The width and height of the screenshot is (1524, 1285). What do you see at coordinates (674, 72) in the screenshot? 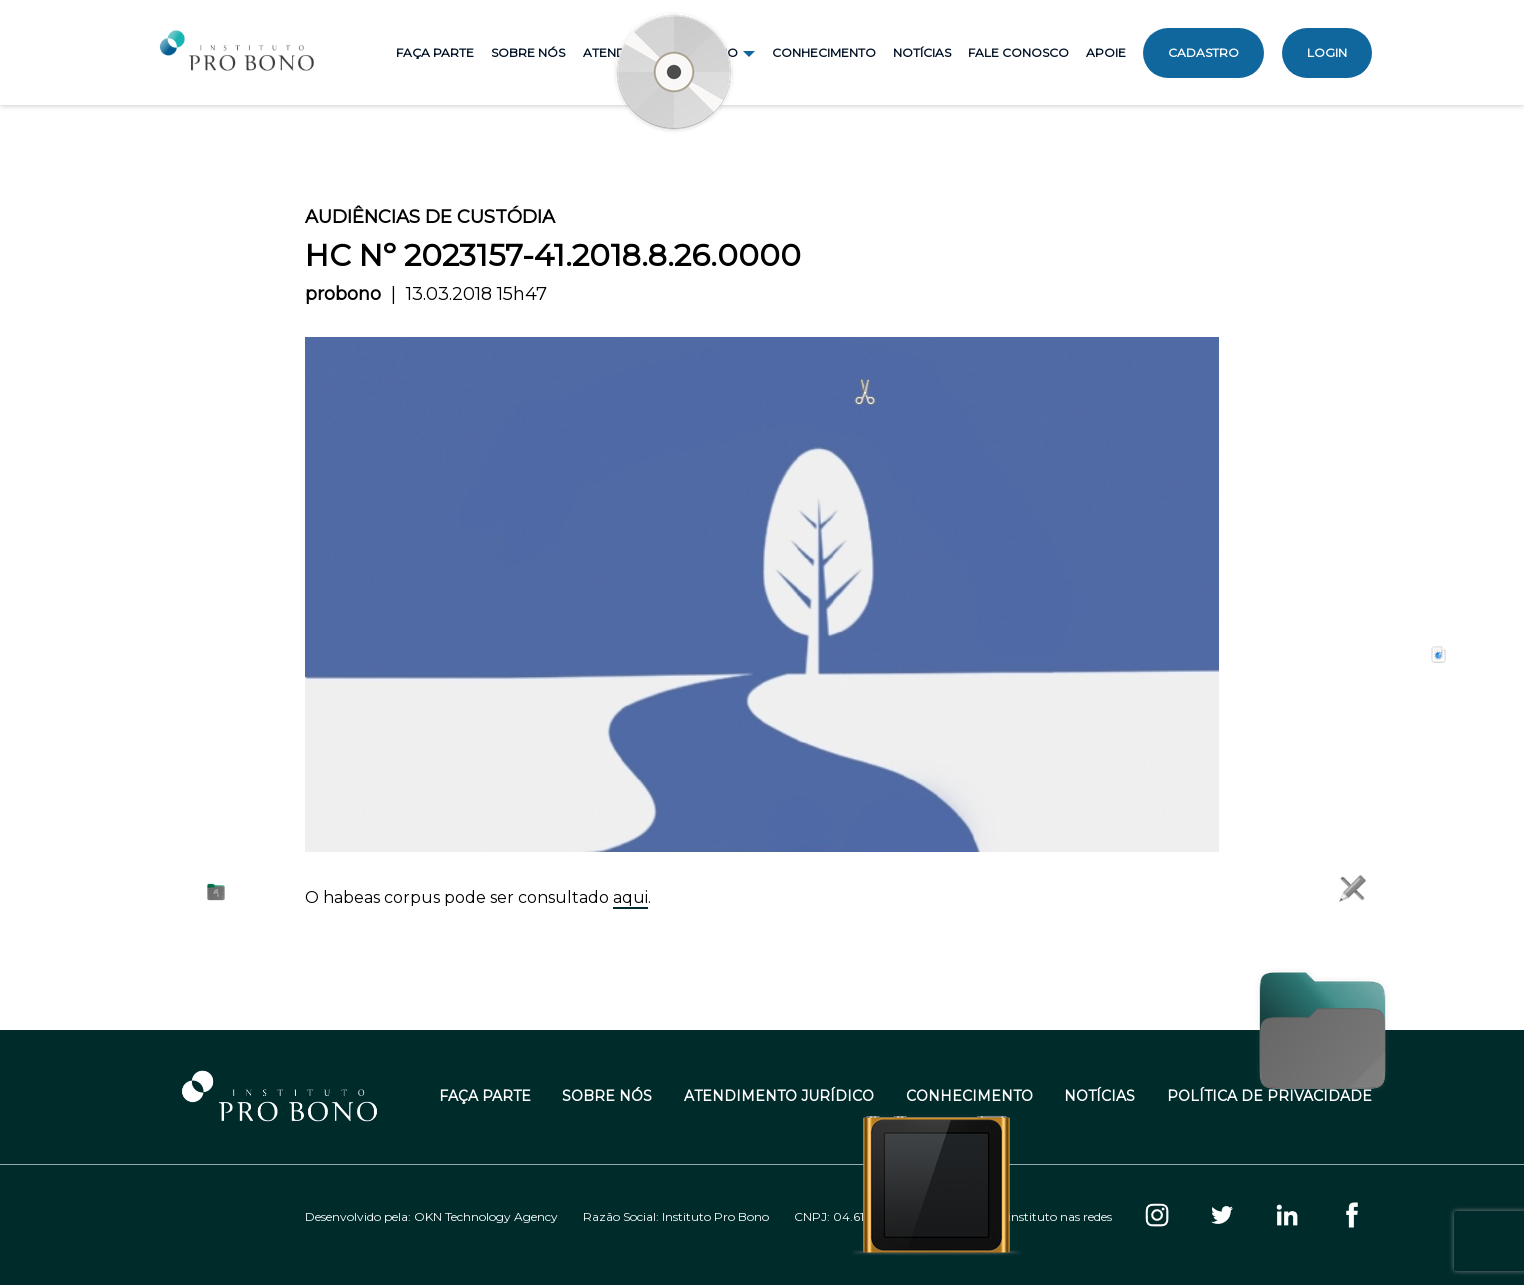
I see `indicates a DVD or optical disc drive` at bounding box center [674, 72].